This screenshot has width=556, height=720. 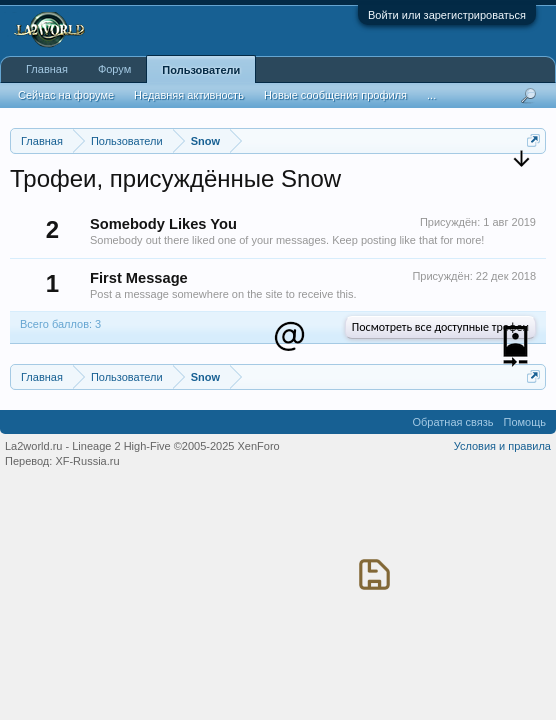 What do you see at coordinates (289, 336) in the screenshot?
I see `mention a user in a post or comment` at bounding box center [289, 336].